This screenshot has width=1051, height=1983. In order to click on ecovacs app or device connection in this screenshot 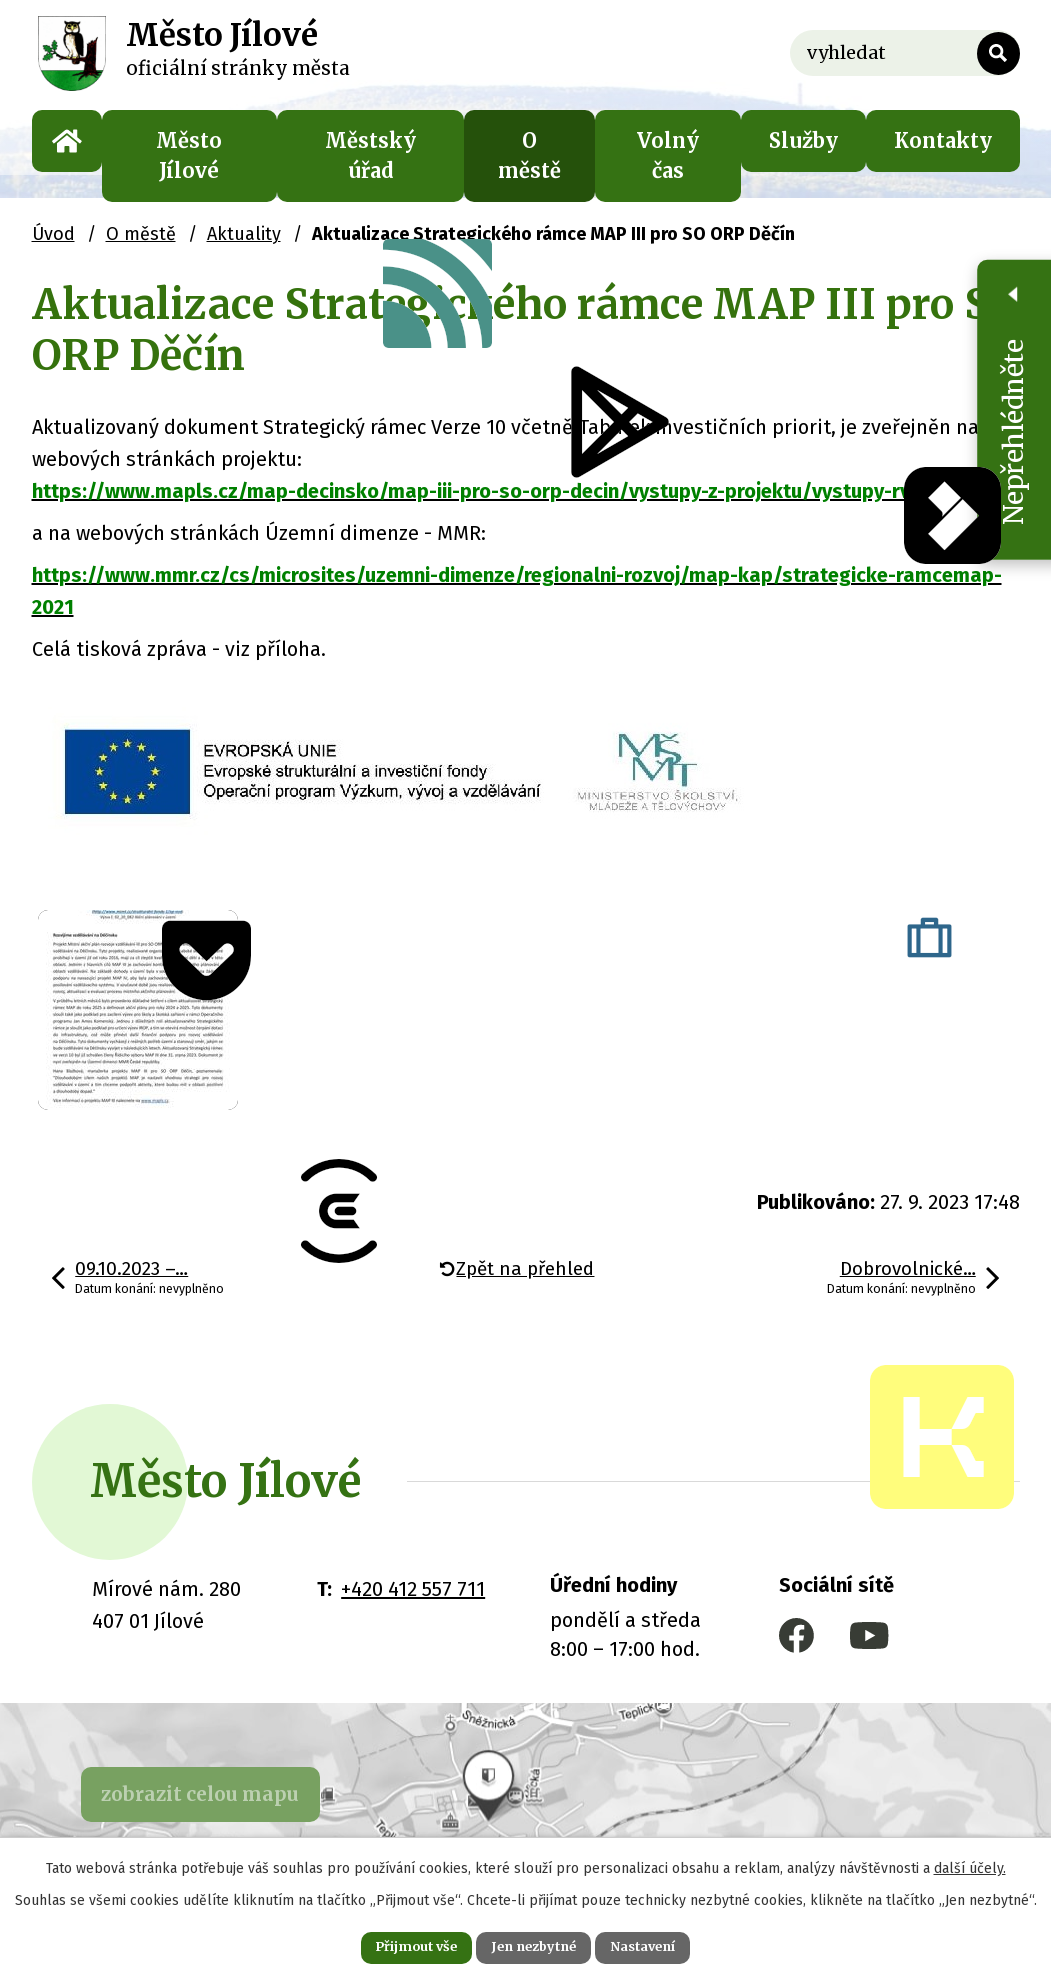, I will do `click(339, 1211)`.